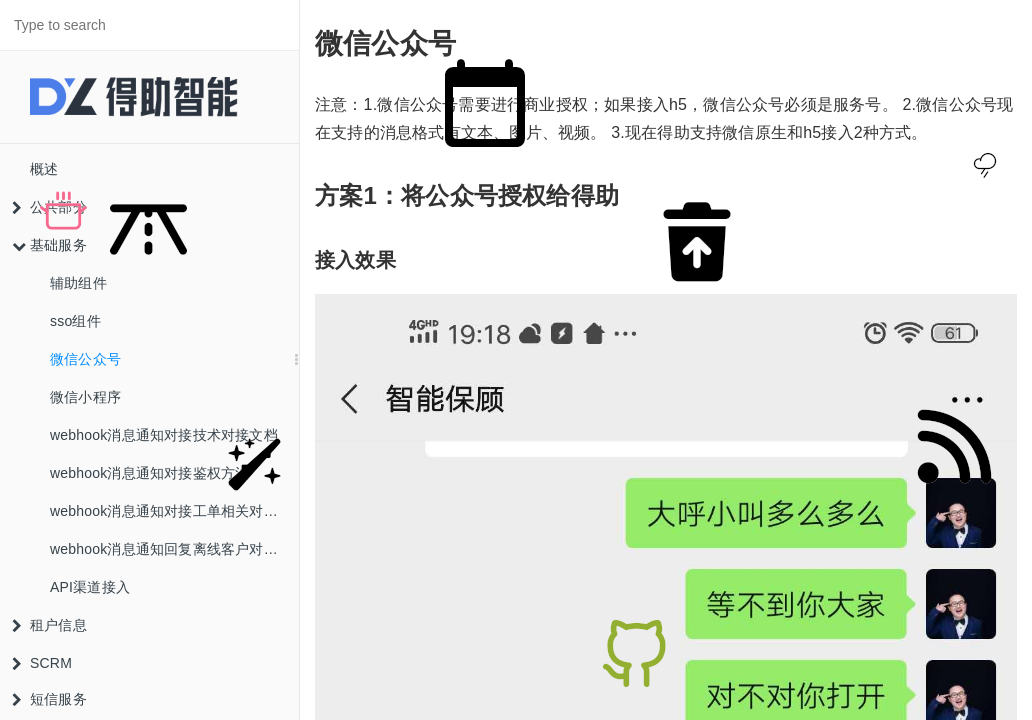  What do you see at coordinates (635, 655) in the screenshot?
I see `view project on GitHub` at bounding box center [635, 655].